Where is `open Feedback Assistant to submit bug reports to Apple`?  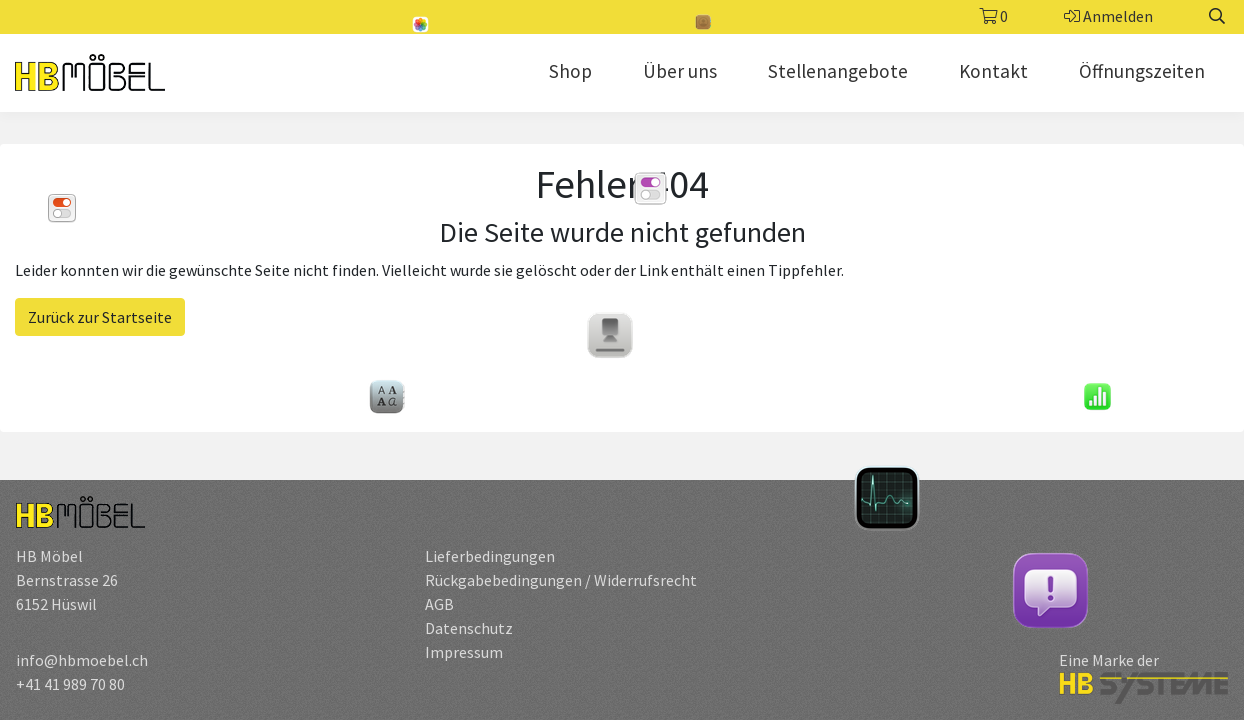 open Feedback Assistant to submit bug reports to Apple is located at coordinates (1050, 590).